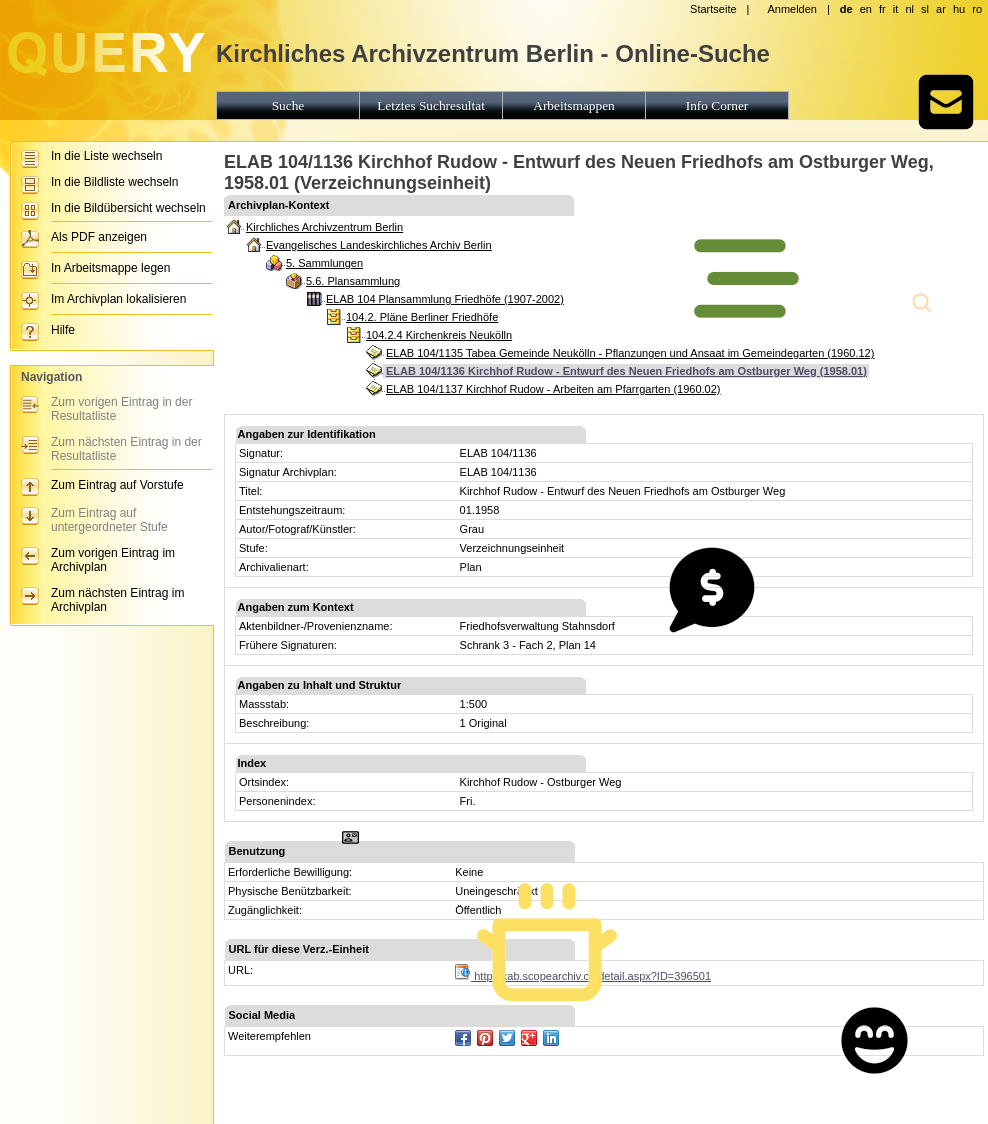 The image size is (988, 1124). I want to click on access contact's email information, so click(350, 837).